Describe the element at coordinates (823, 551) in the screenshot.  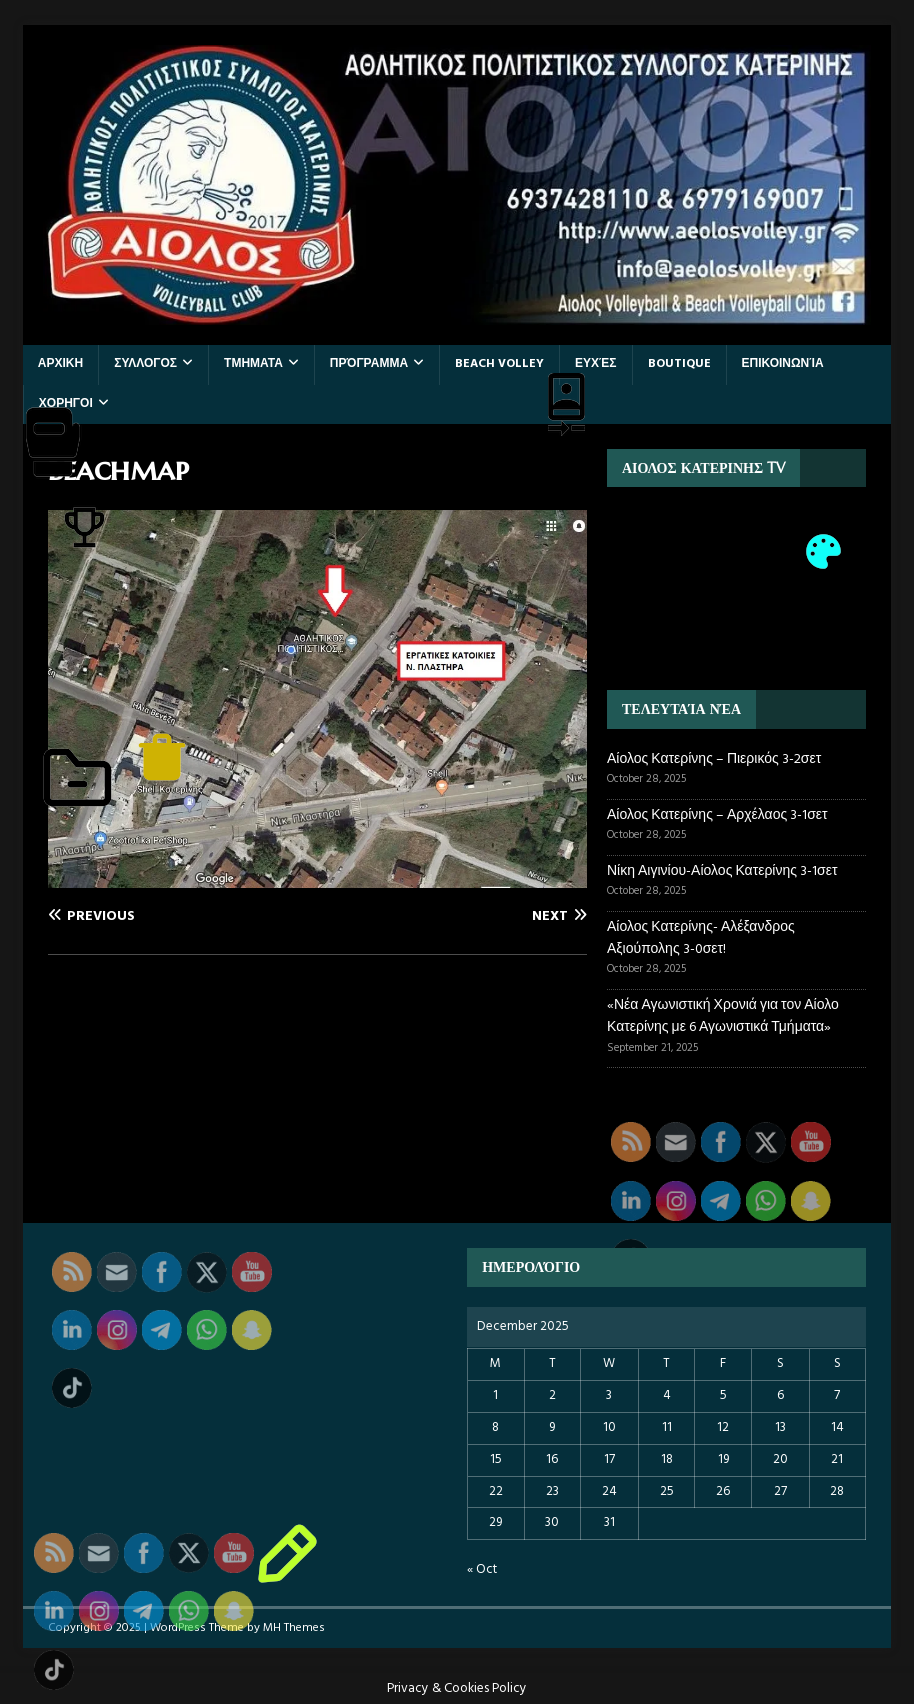
I see `access color and theme settings` at that location.